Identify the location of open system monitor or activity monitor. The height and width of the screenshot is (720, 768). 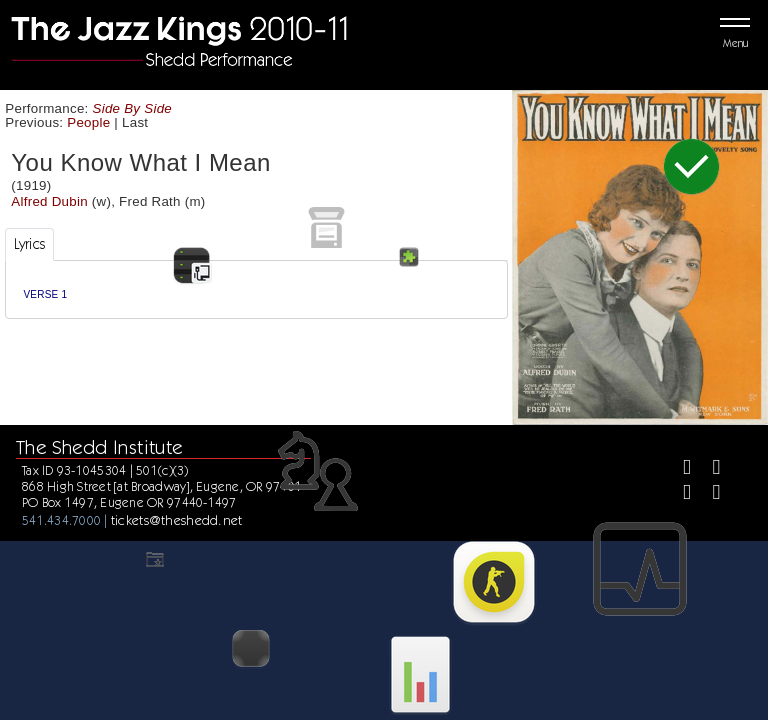
(640, 569).